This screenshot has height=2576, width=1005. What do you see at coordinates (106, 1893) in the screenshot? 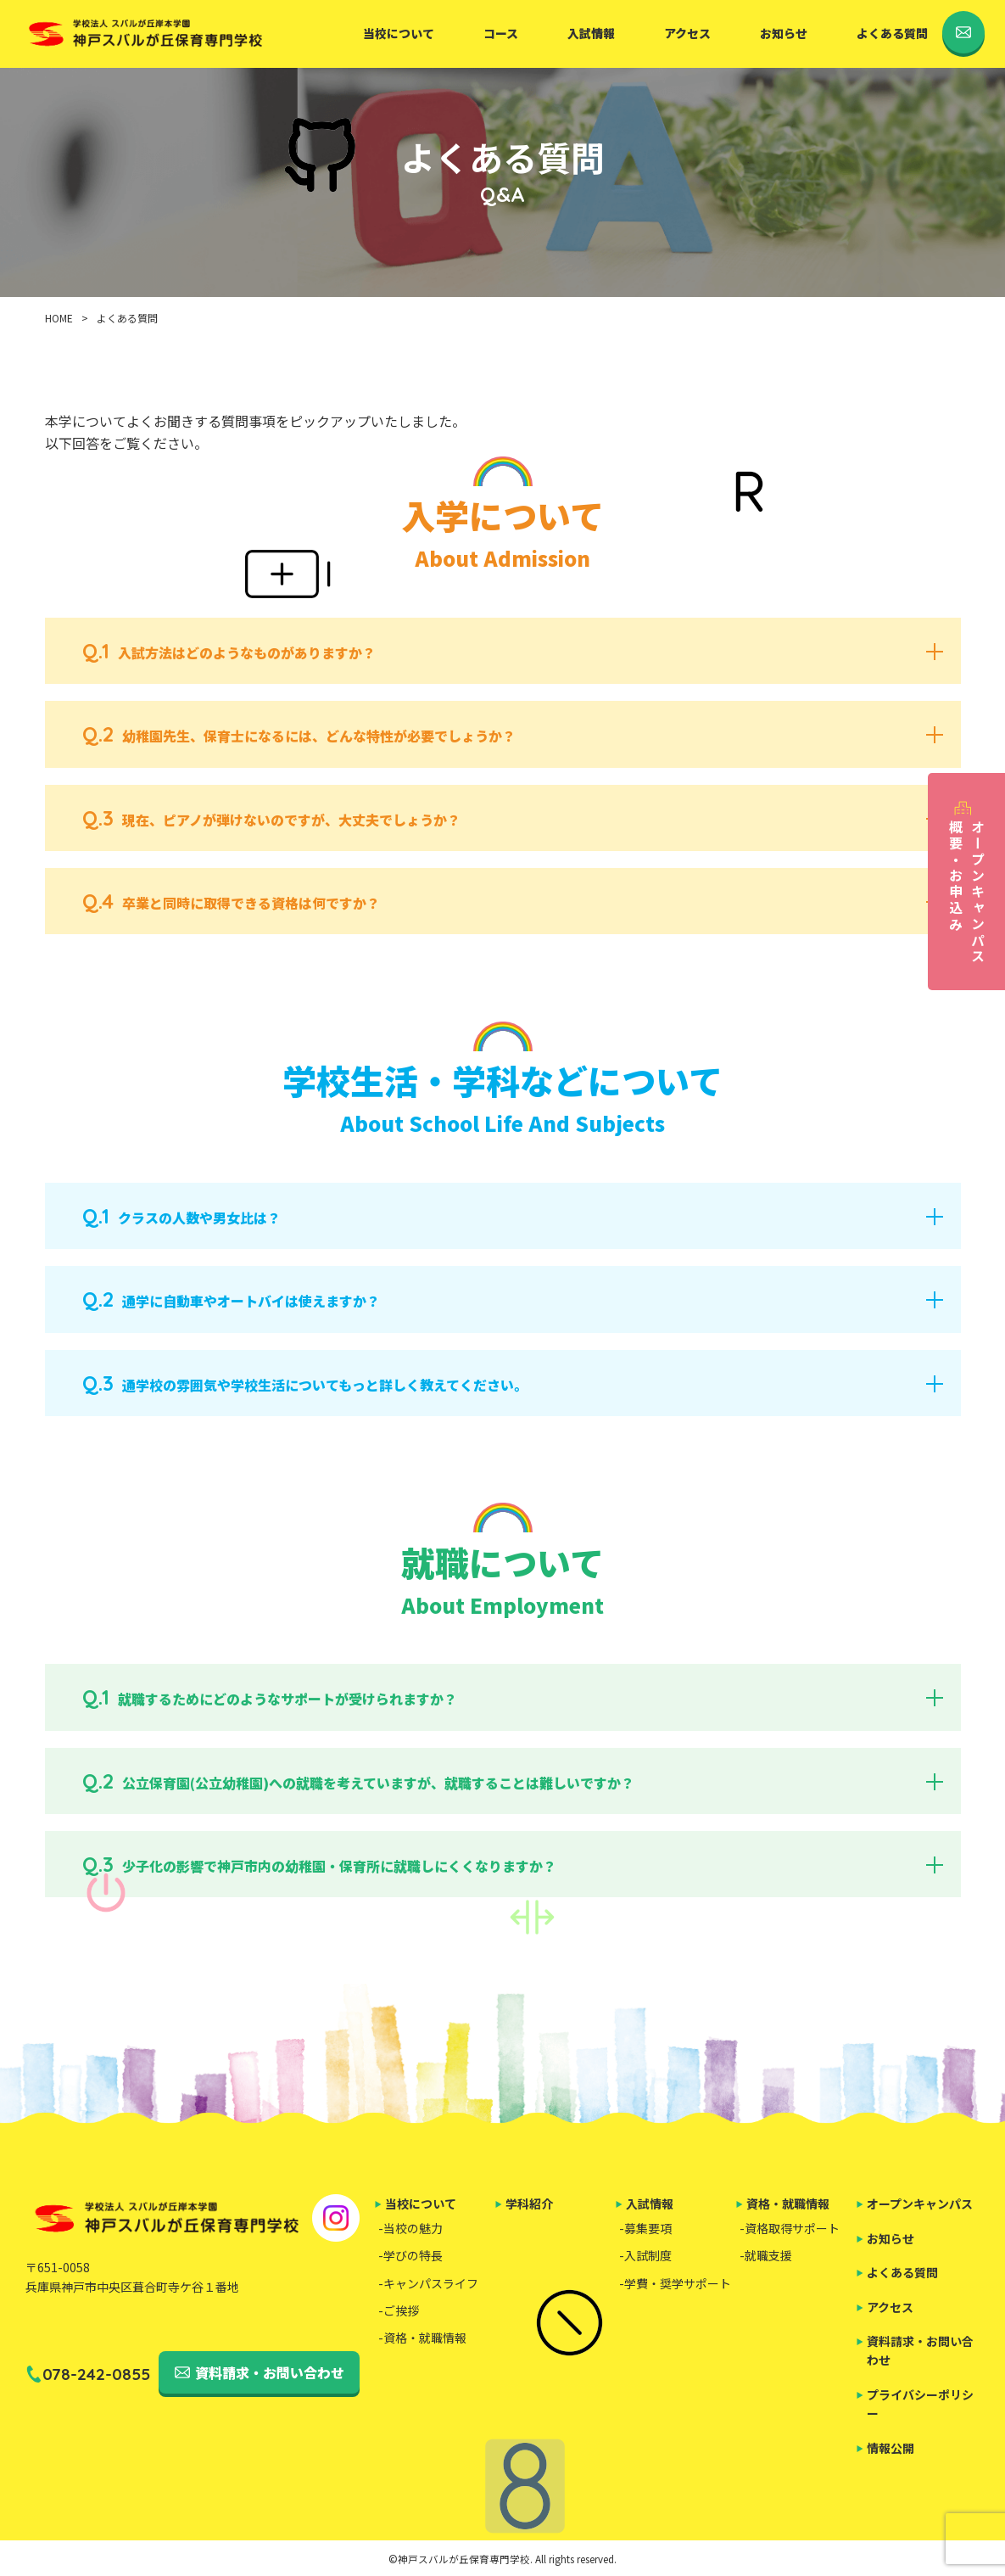
I see `turn device on or off` at bounding box center [106, 1893].